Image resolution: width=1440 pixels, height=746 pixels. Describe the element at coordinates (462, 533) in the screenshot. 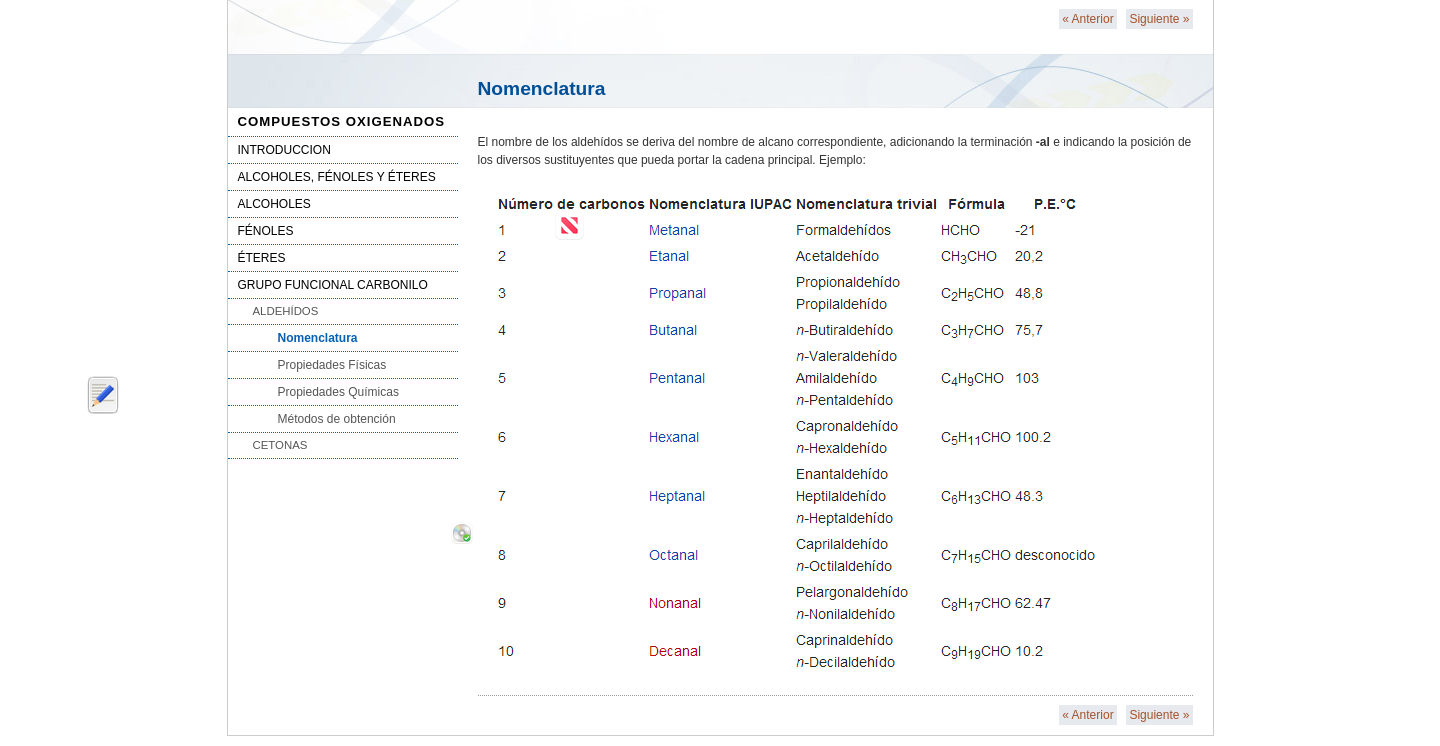

I see `optical drive verified and ready` at that location.